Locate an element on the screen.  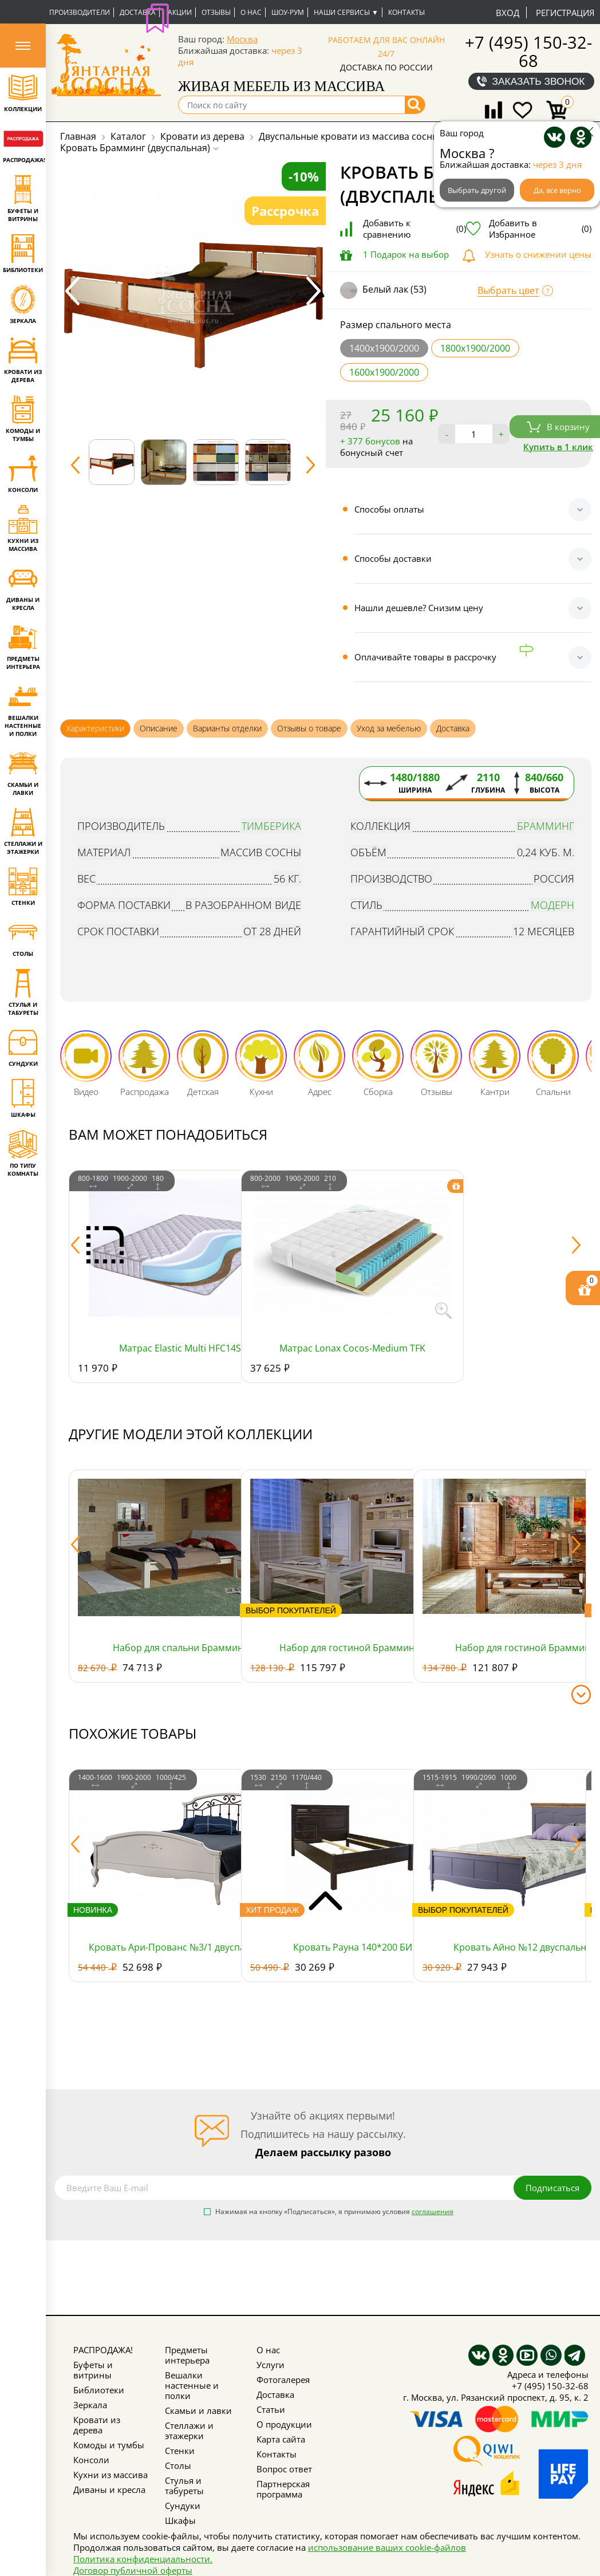
adjust corner radius of a shape or element is located at coordinates (105, 1244).